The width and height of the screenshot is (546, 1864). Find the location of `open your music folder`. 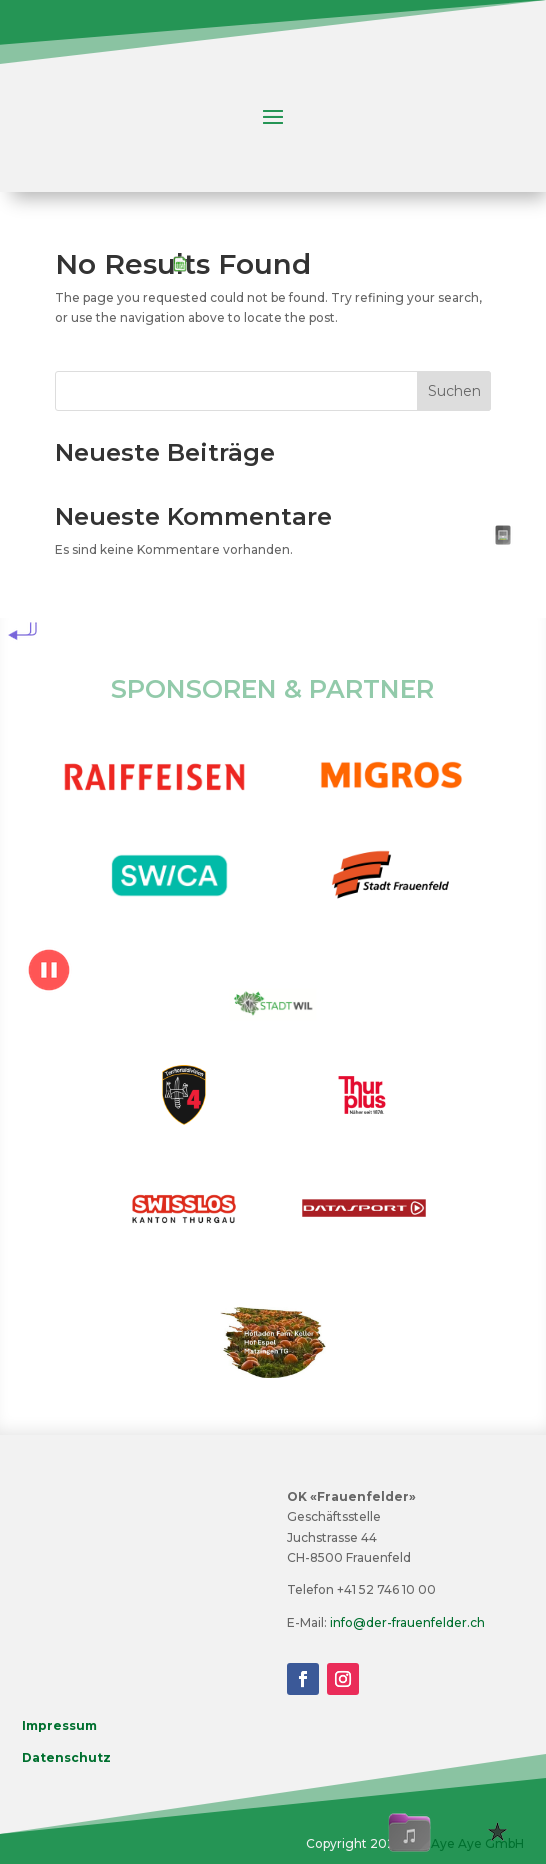

open your music folder is located at coordinates (409, 1832).